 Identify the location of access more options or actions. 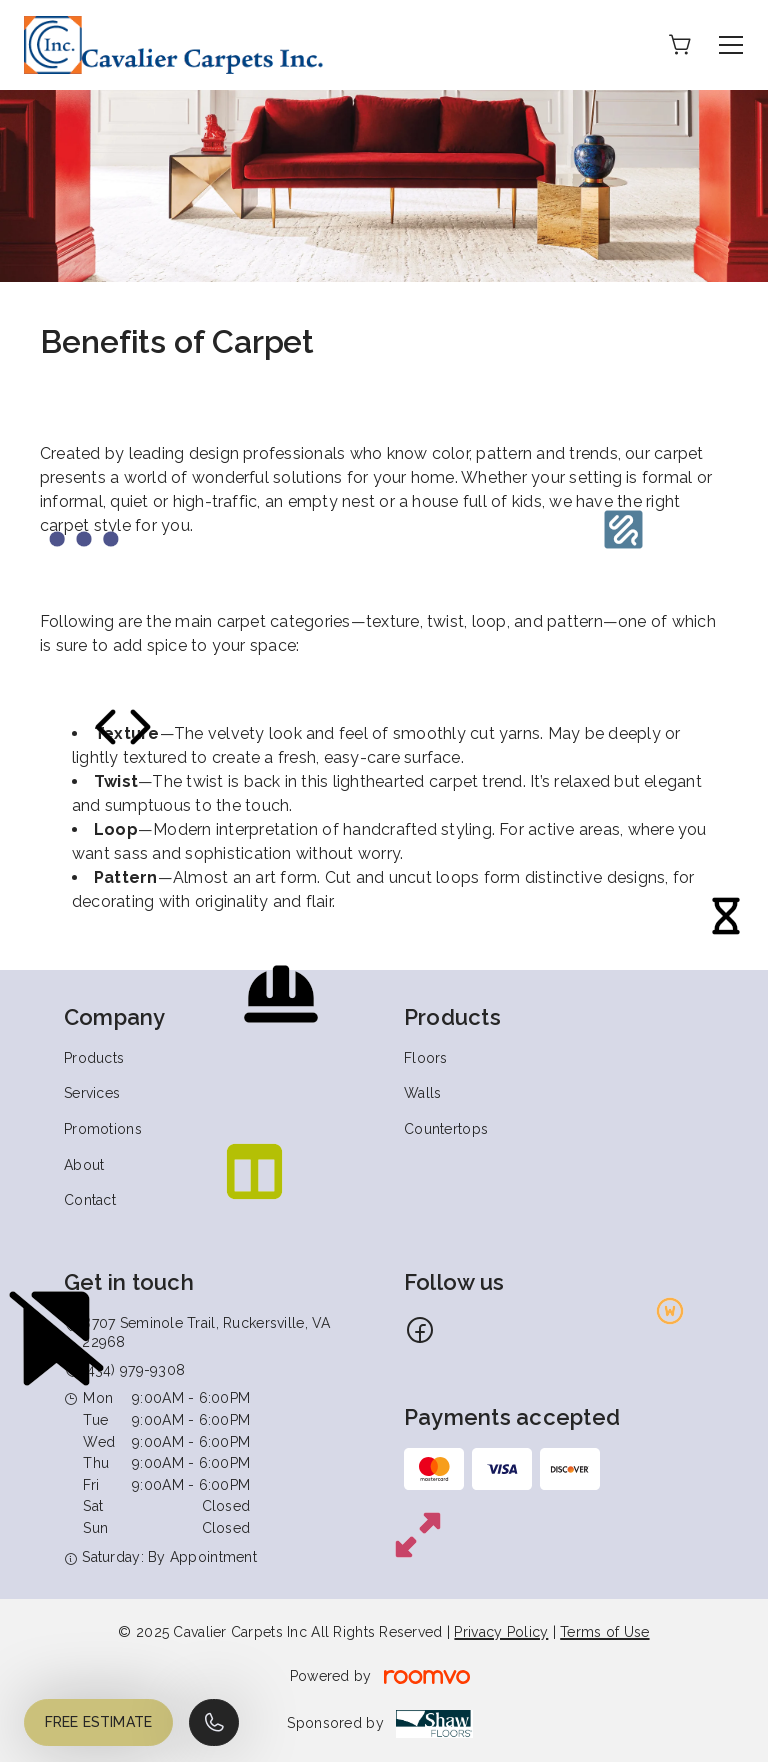
(84, 539).